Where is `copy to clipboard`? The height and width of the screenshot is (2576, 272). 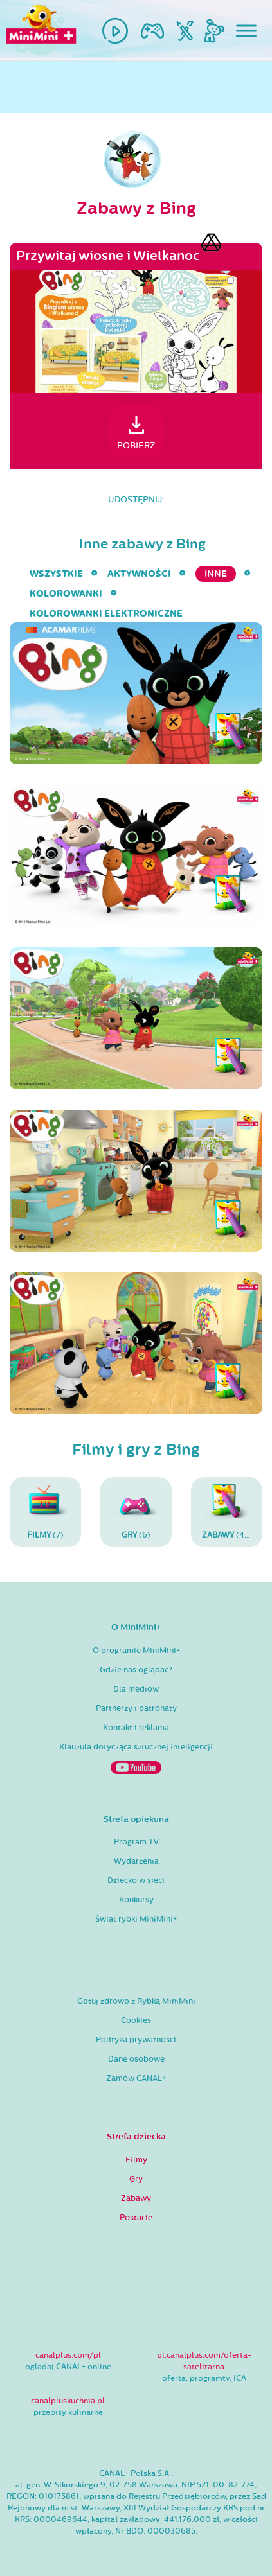
copy to clipboard is located at coordinates (105, 349).